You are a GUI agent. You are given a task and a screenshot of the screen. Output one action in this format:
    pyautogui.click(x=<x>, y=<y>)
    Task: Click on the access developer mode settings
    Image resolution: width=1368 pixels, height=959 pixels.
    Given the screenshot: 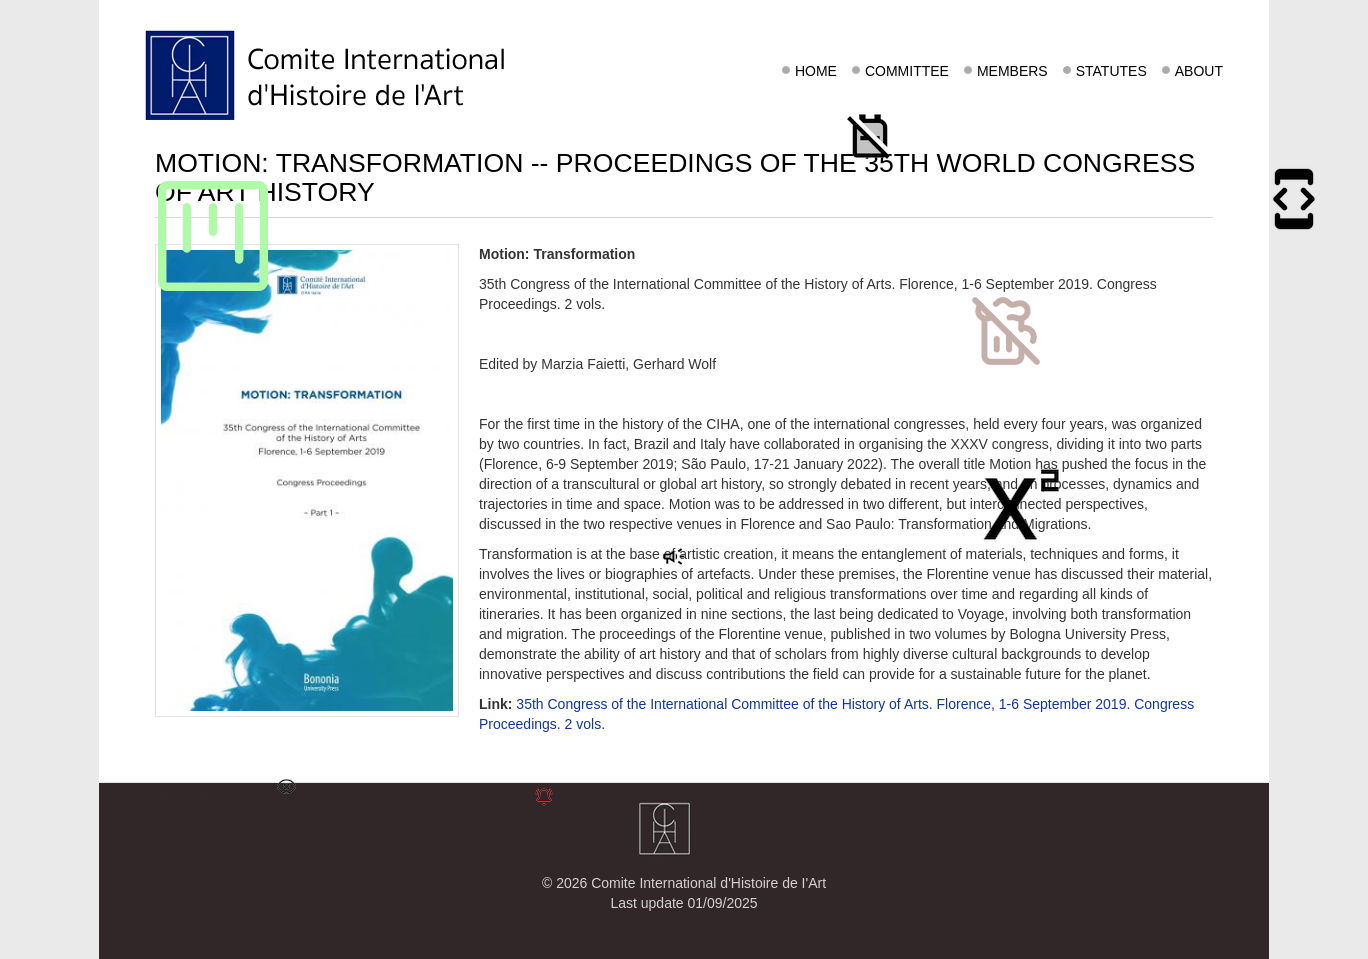 What is the action you would take?
    pyautogui.click(x=1294, y=199)
    